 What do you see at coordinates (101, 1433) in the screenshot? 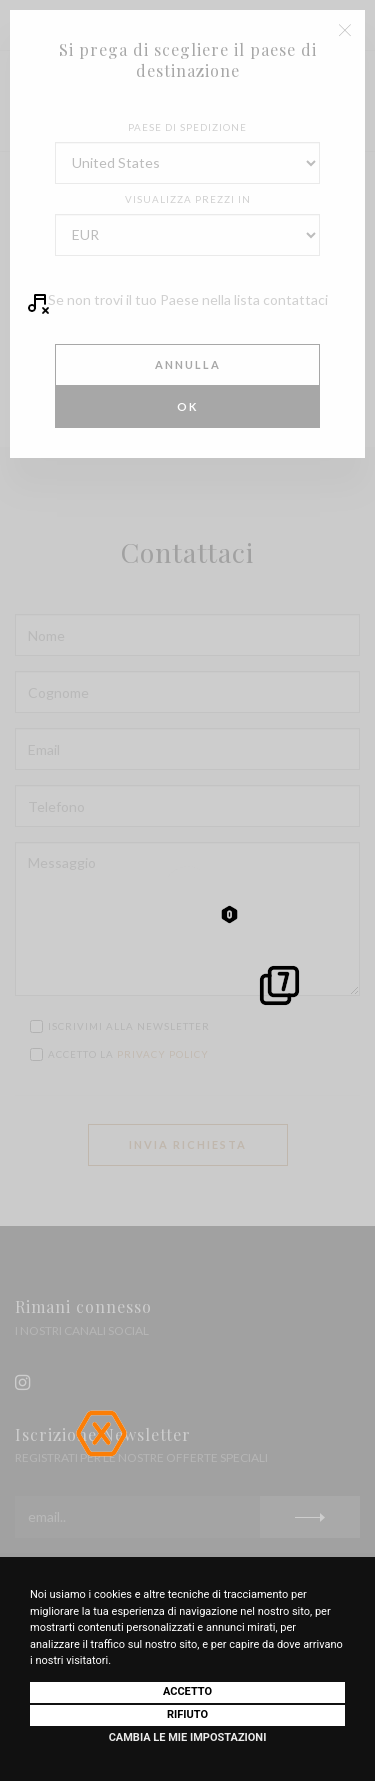
I see `xamarin development platform logo` at bounding box center [101, 1433].